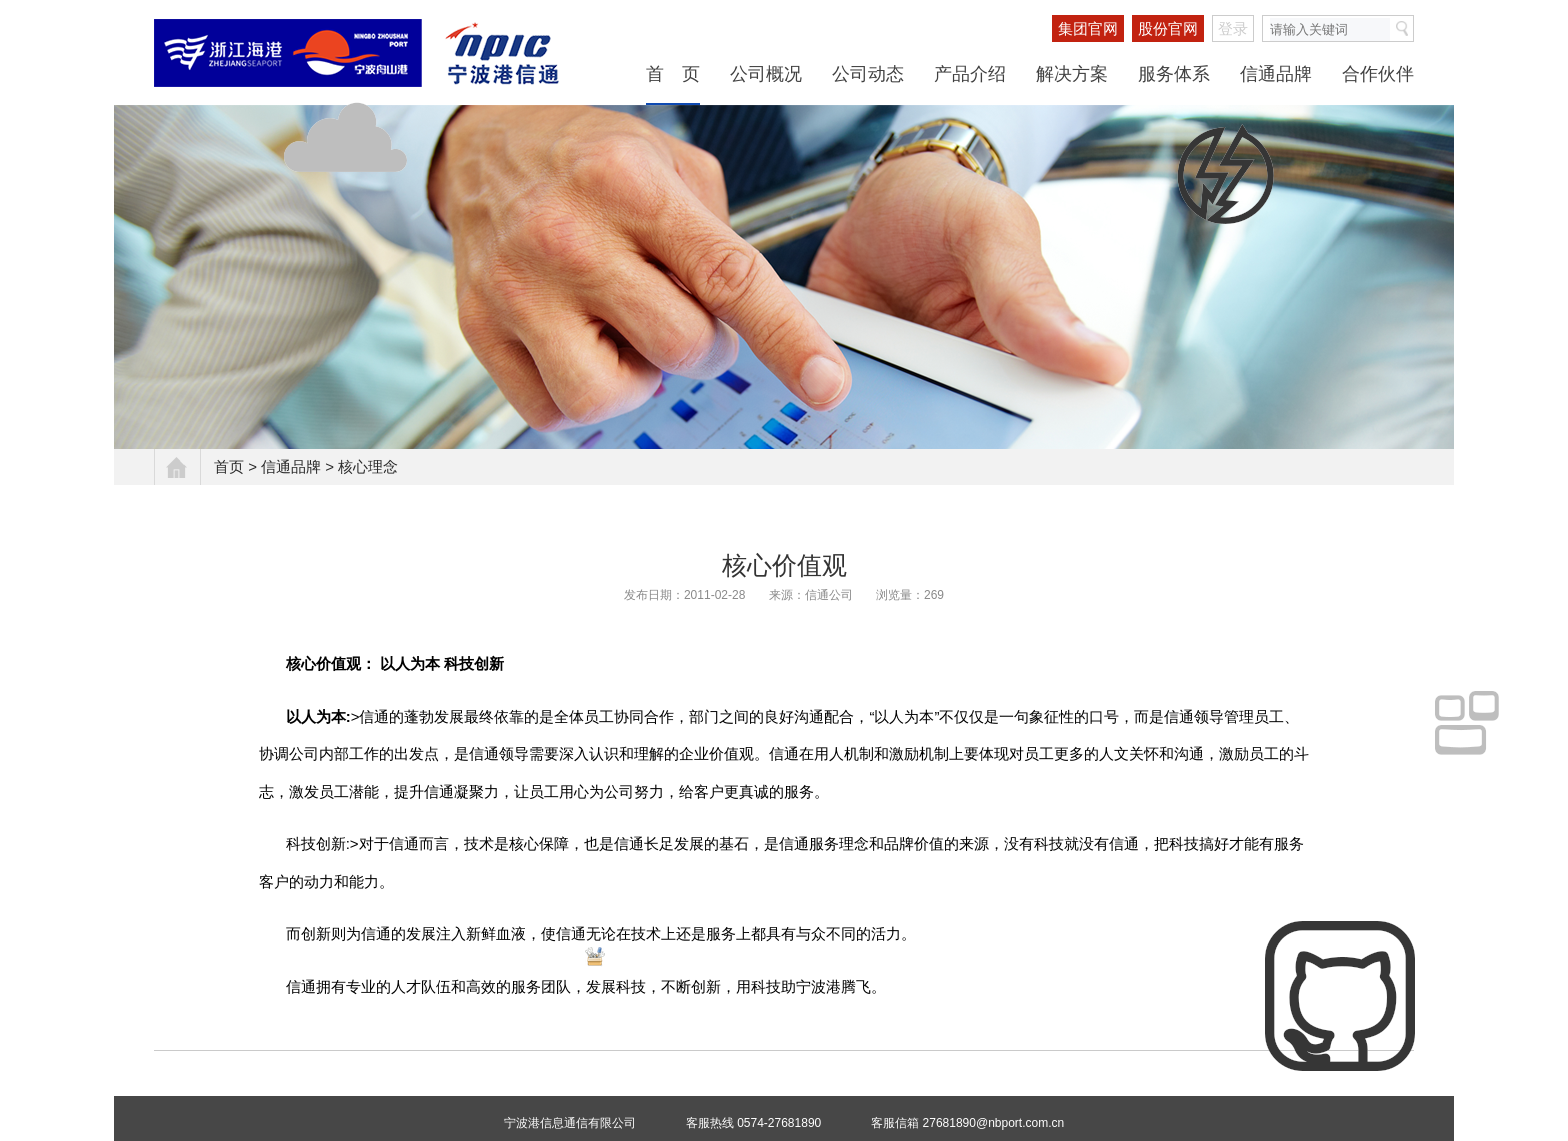 This screenshot has width=1568, height=1141. What do you see at coordinates (345, 133) in the screenshot?
I see `indicates overcast or cloudy weather conditions` at bounding box center [345, 133].